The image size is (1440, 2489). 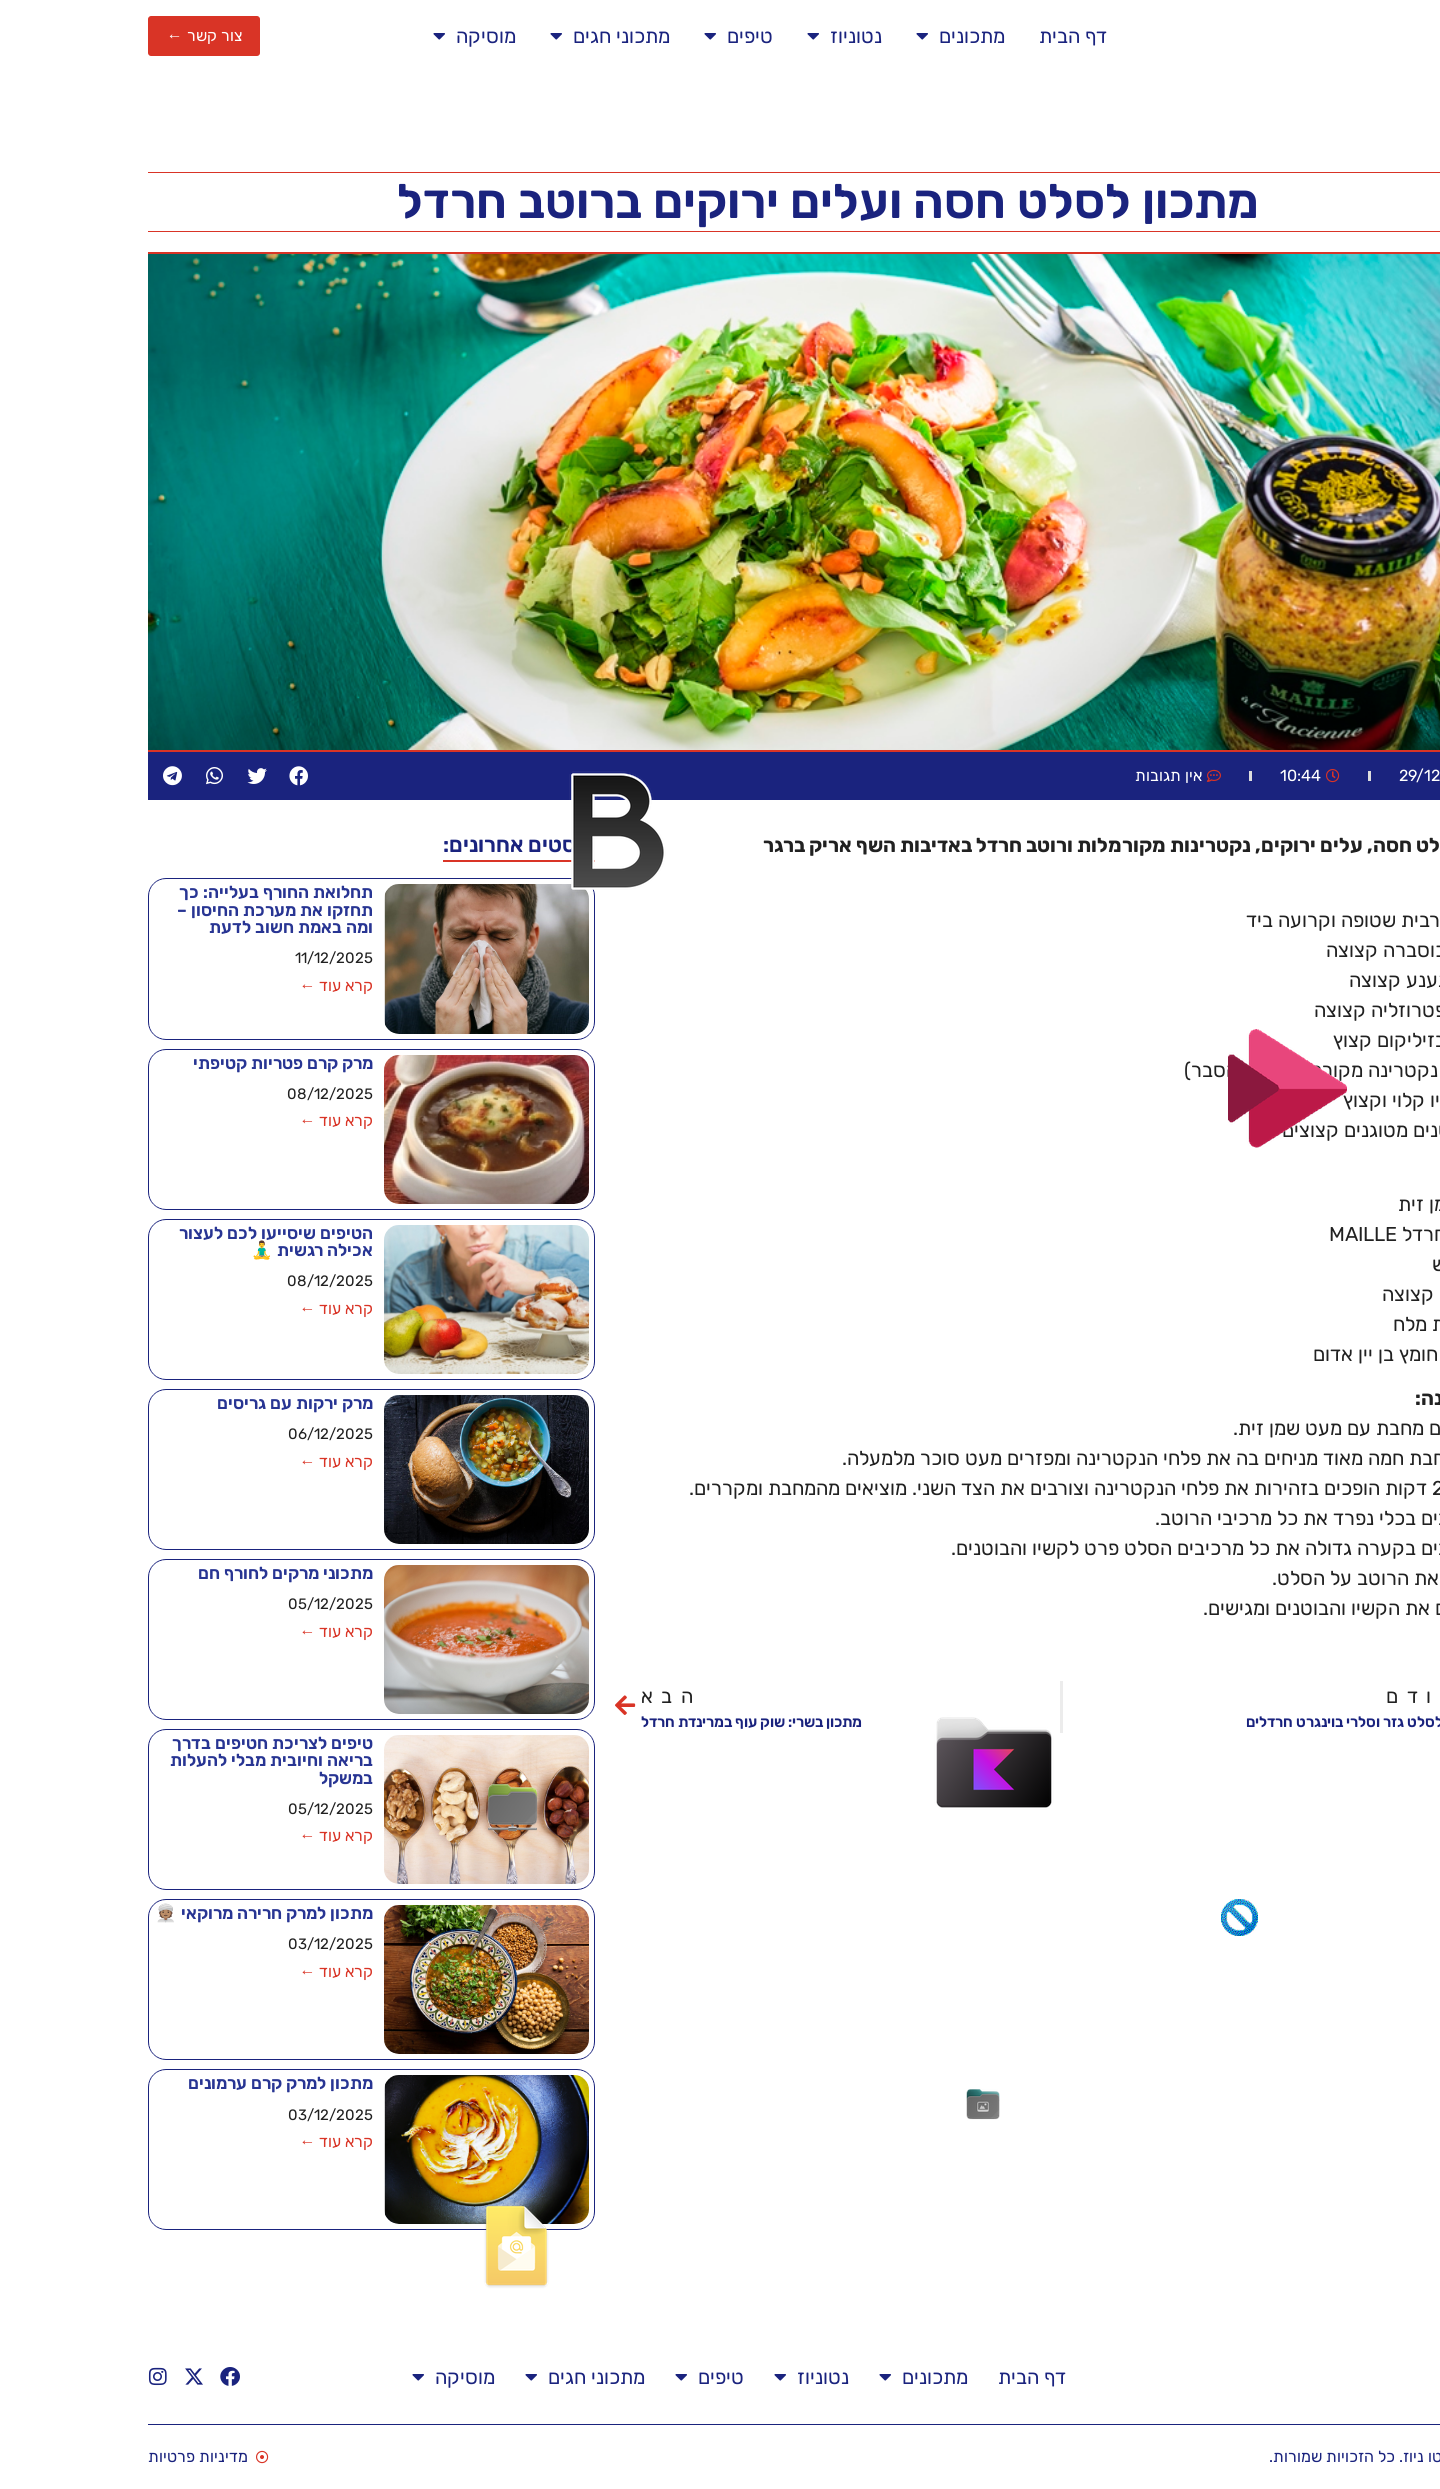 What do you see at coordinates (983, 2104) in the screenshot?
I see `open your pictures folder` at bounding box center [983, 2104].